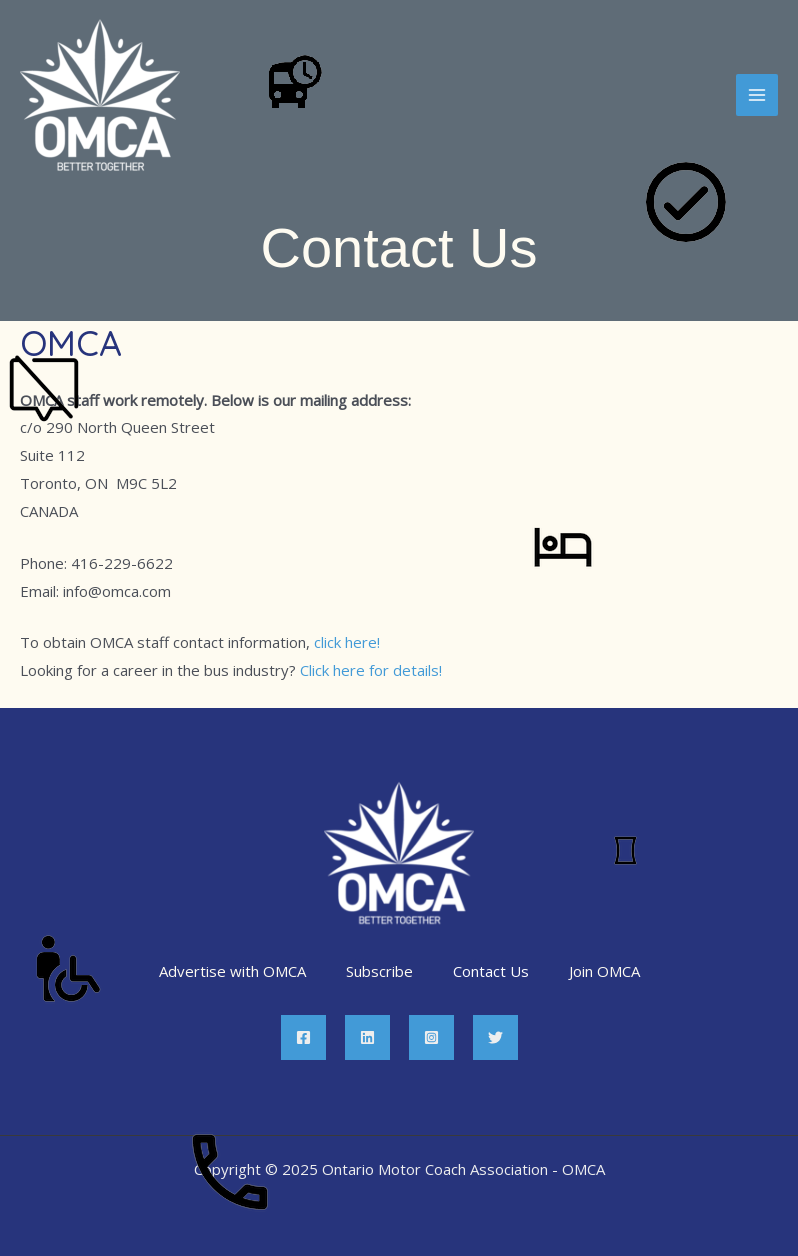 Image resolution: width=798 pixels, height=1256 pixels. Describe the element at coordinates (66, 968) in the screenshot. I see `wheelchair accessible pickup location` at that location.